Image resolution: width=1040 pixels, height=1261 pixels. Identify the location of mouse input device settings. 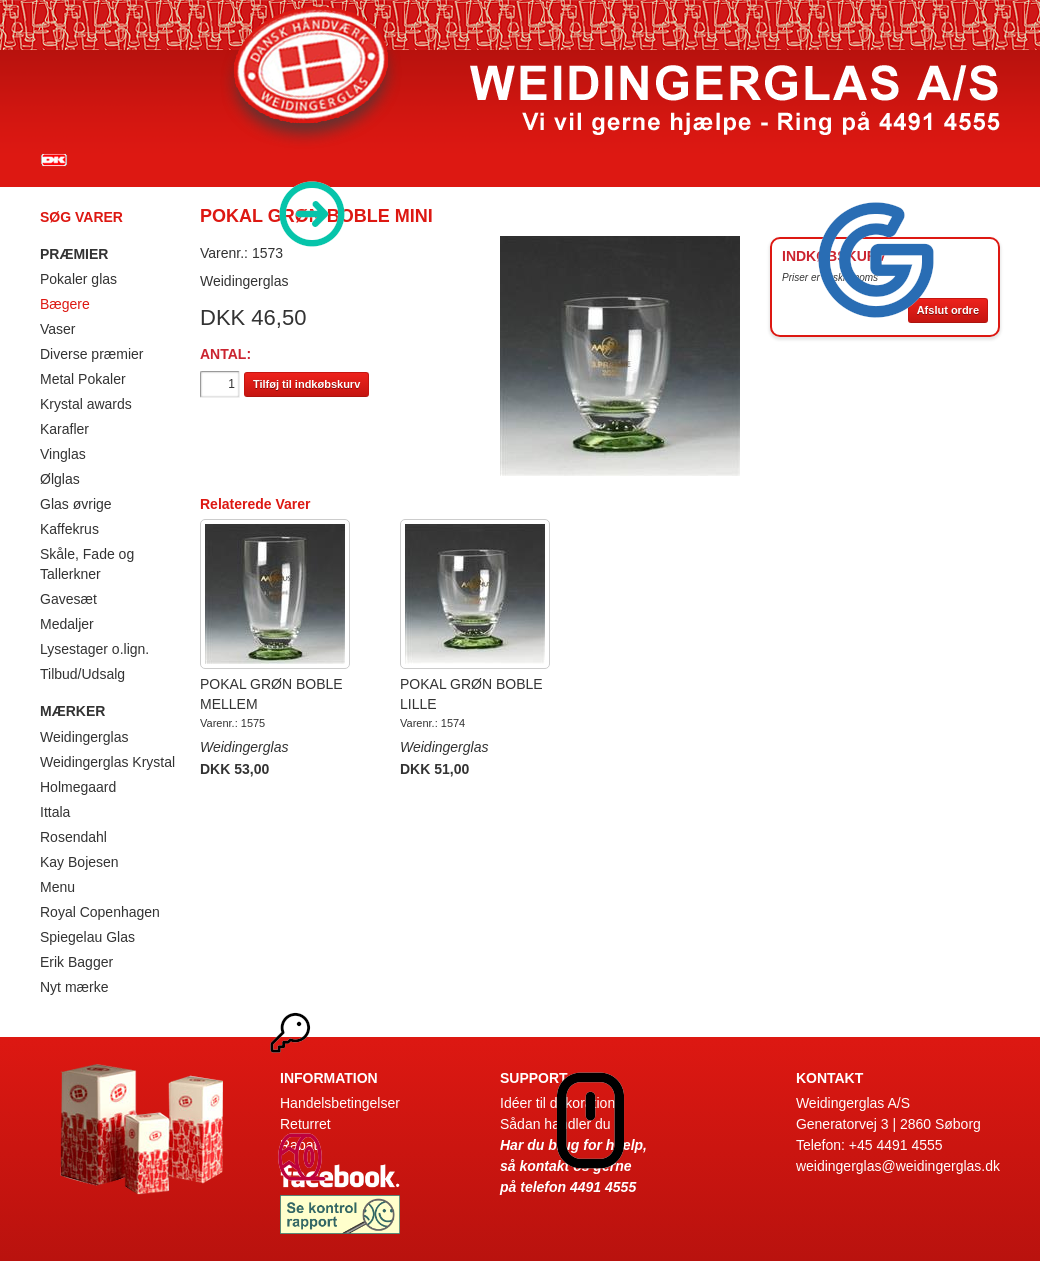
(590, 1120).